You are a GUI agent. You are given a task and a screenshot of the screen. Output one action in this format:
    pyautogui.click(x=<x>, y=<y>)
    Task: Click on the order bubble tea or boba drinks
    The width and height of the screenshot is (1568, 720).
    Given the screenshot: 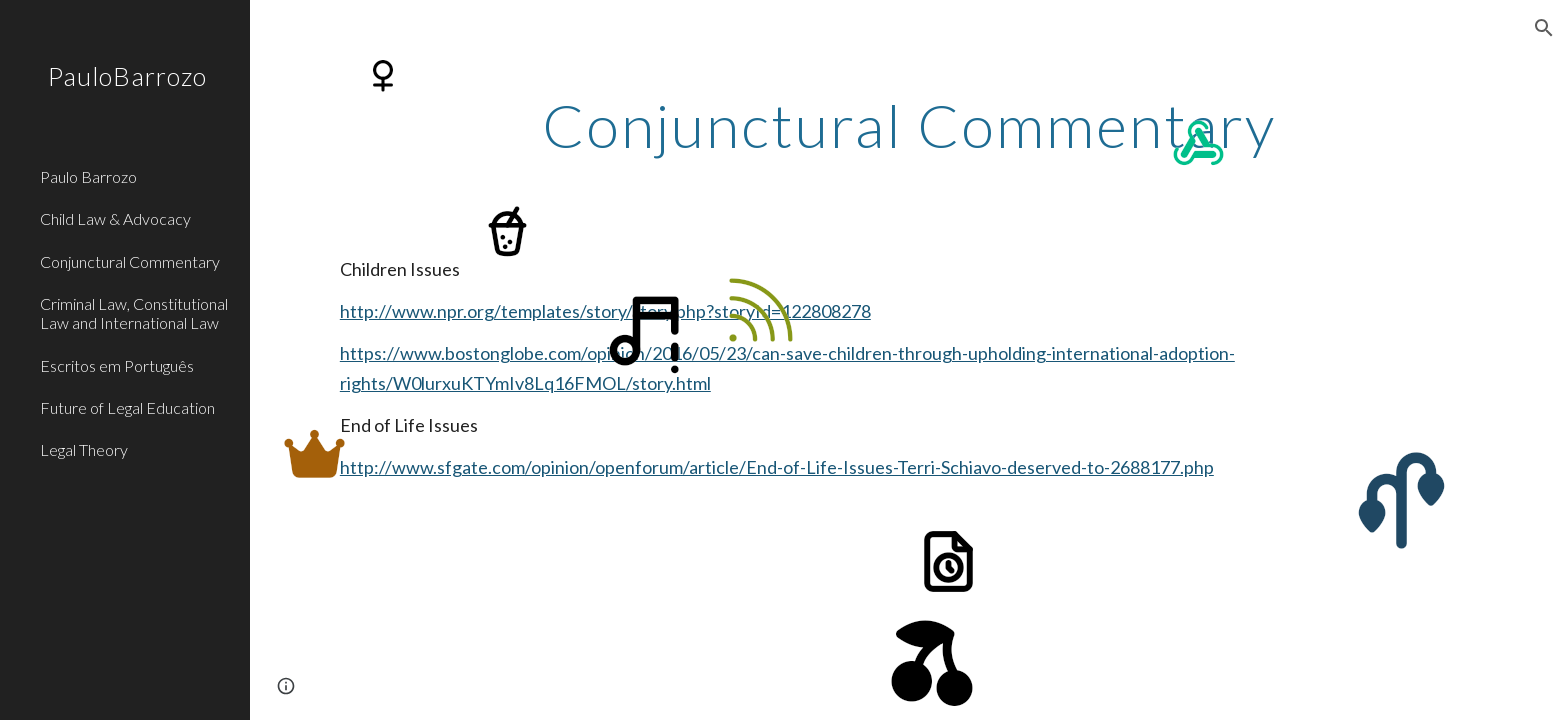 What is the action you would take?
    pyautogui.click(x=507, y=232)
    